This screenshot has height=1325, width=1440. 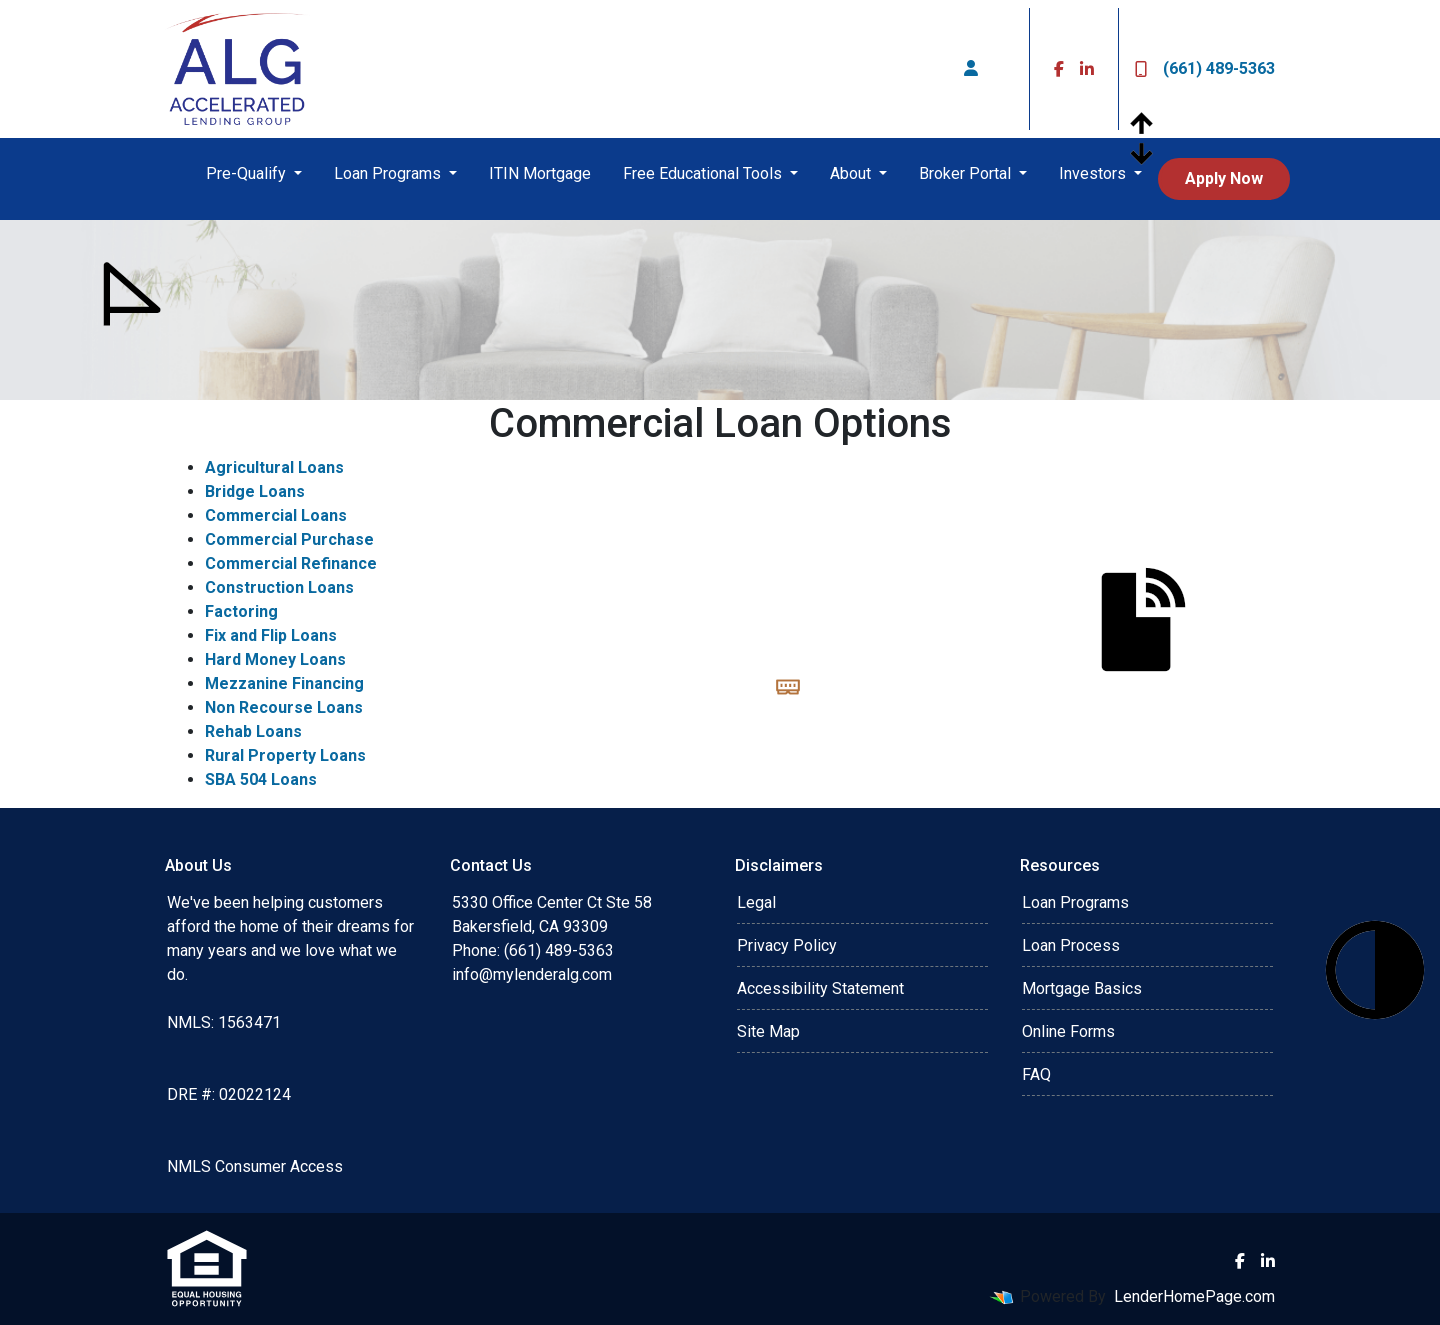 What do you see at coordinates (1141, 138) in the screenshot?
I see `expand content vertically` at bounding box center [1141, 138].